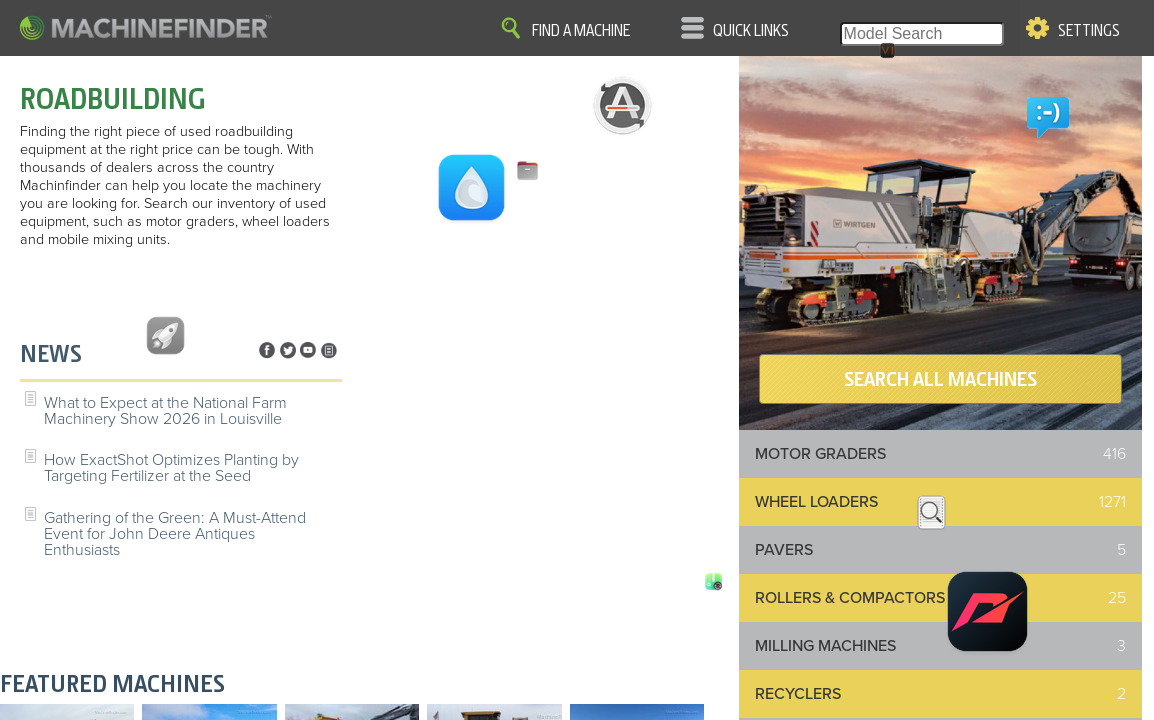  Describe the element at coordinates (713, 581) in the screenshot. I see `open yast system update manager` at that location.